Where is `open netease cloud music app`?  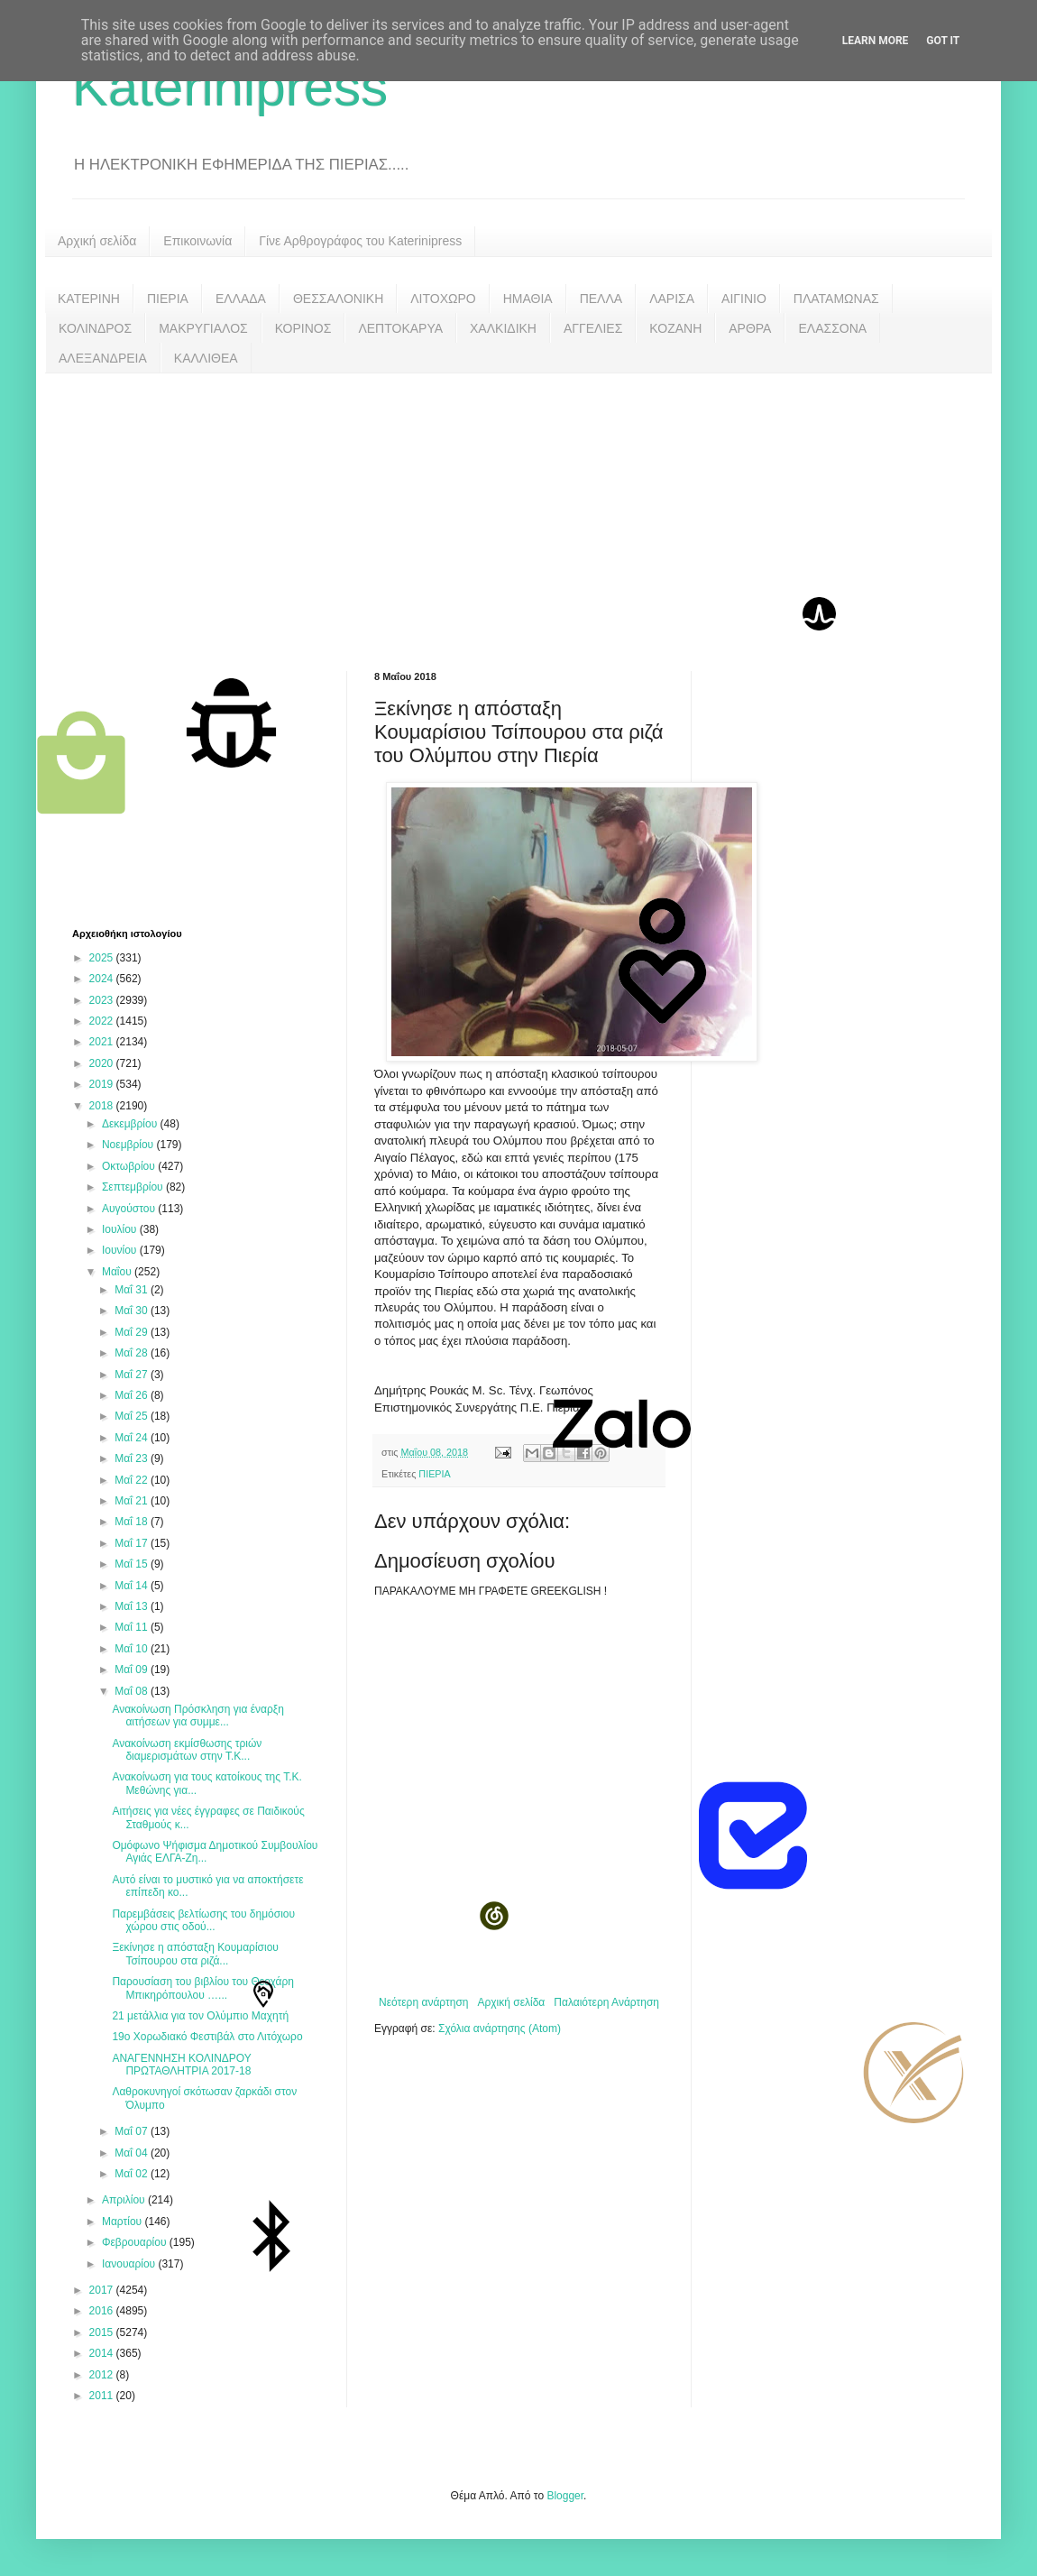
open netease cloud music app is located at coordinates (494, 1916).